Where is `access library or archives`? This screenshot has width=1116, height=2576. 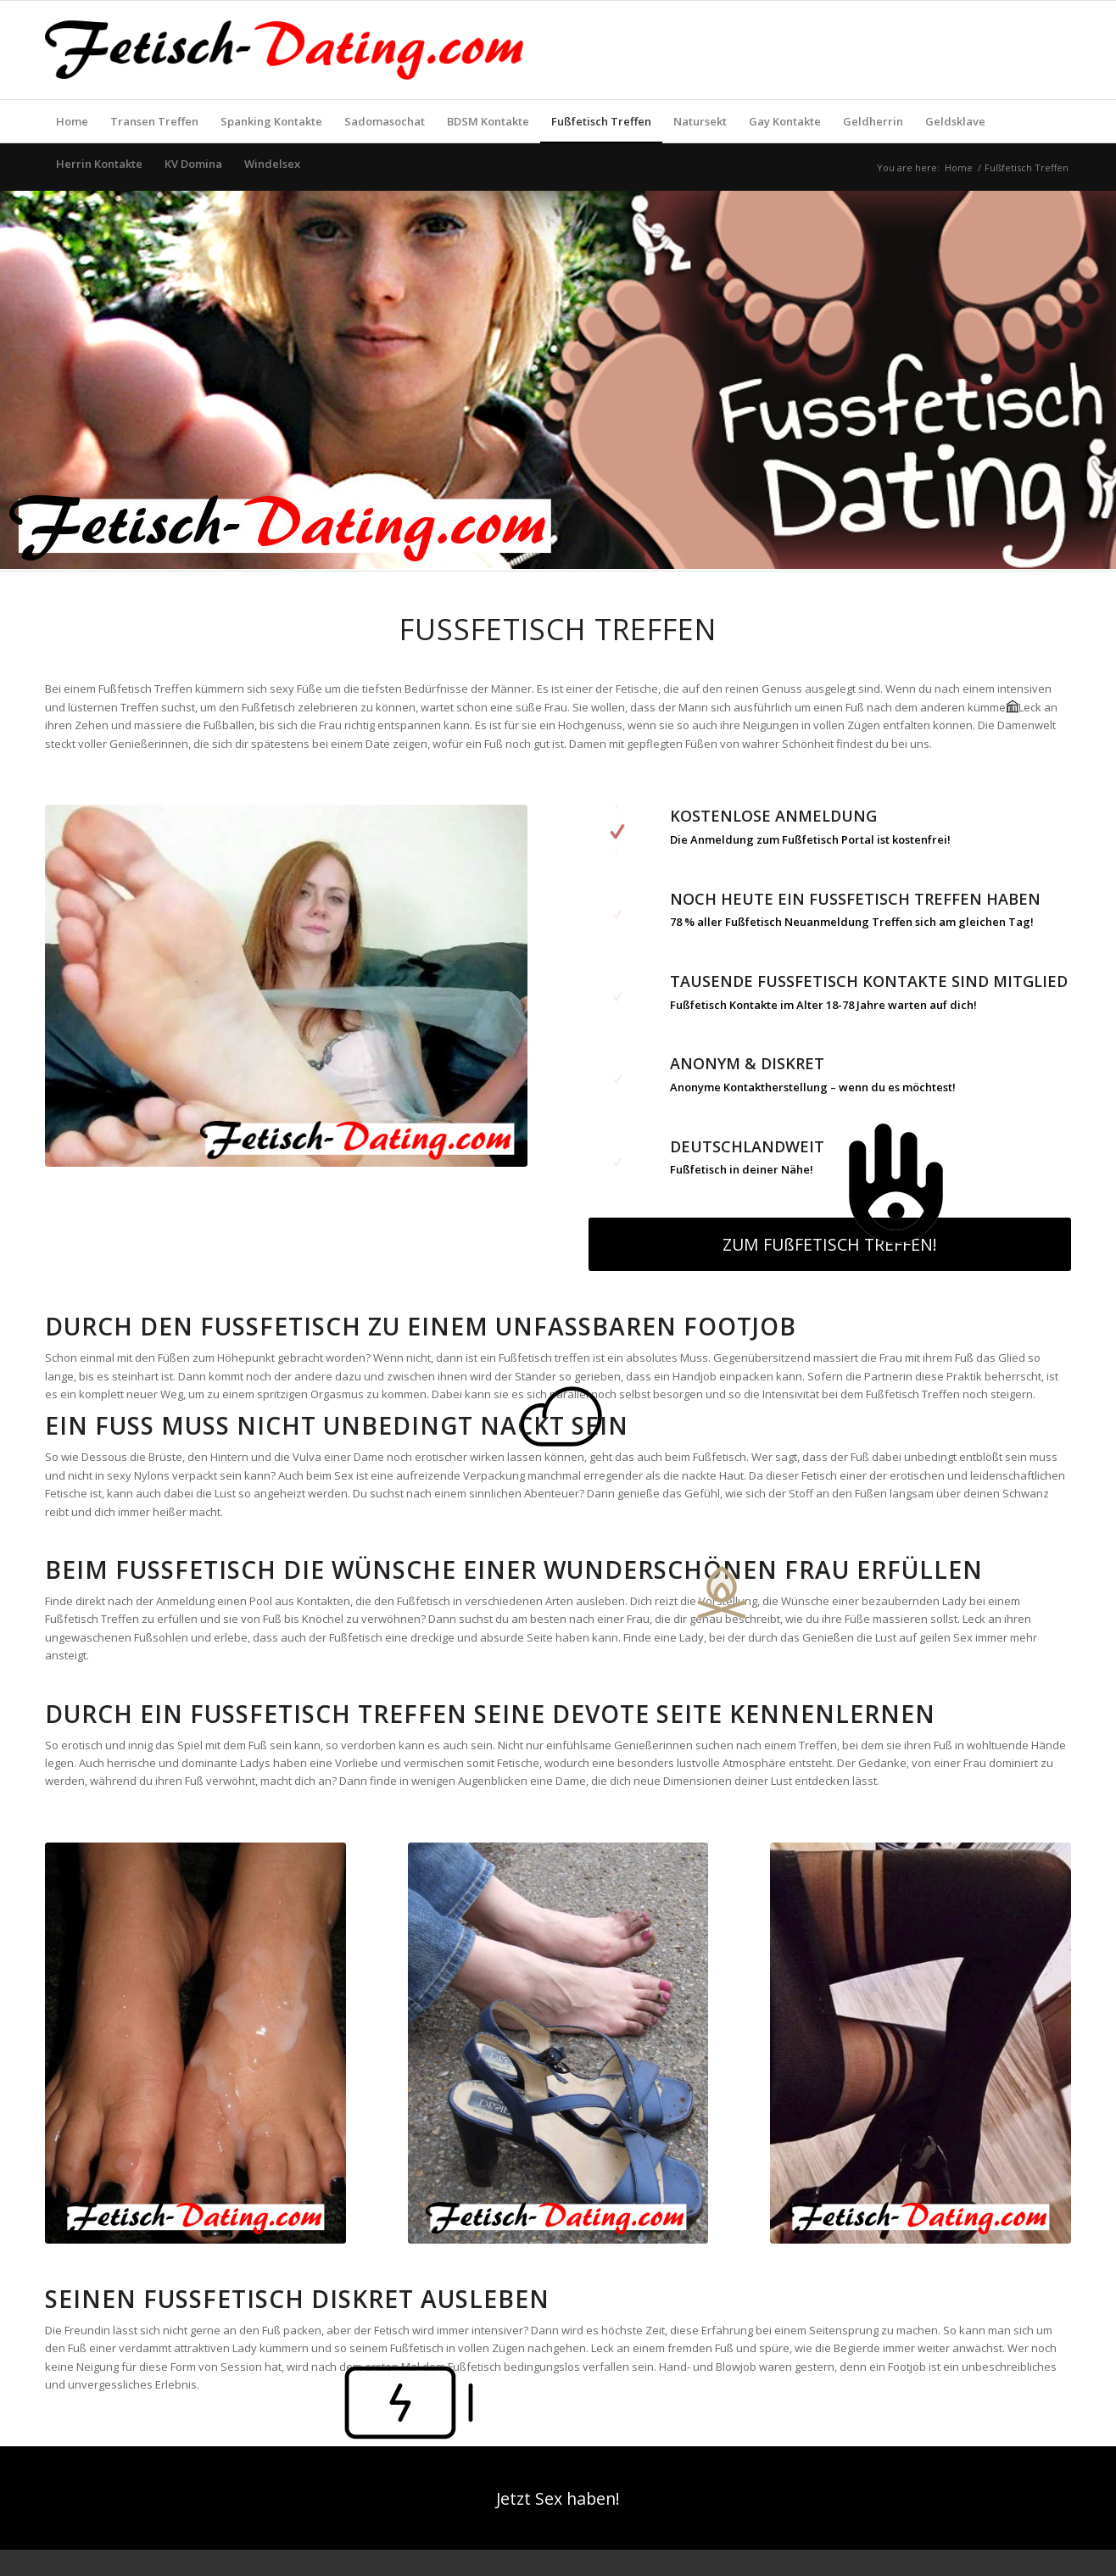
access library or archives is located at coordinates (1013, 706).